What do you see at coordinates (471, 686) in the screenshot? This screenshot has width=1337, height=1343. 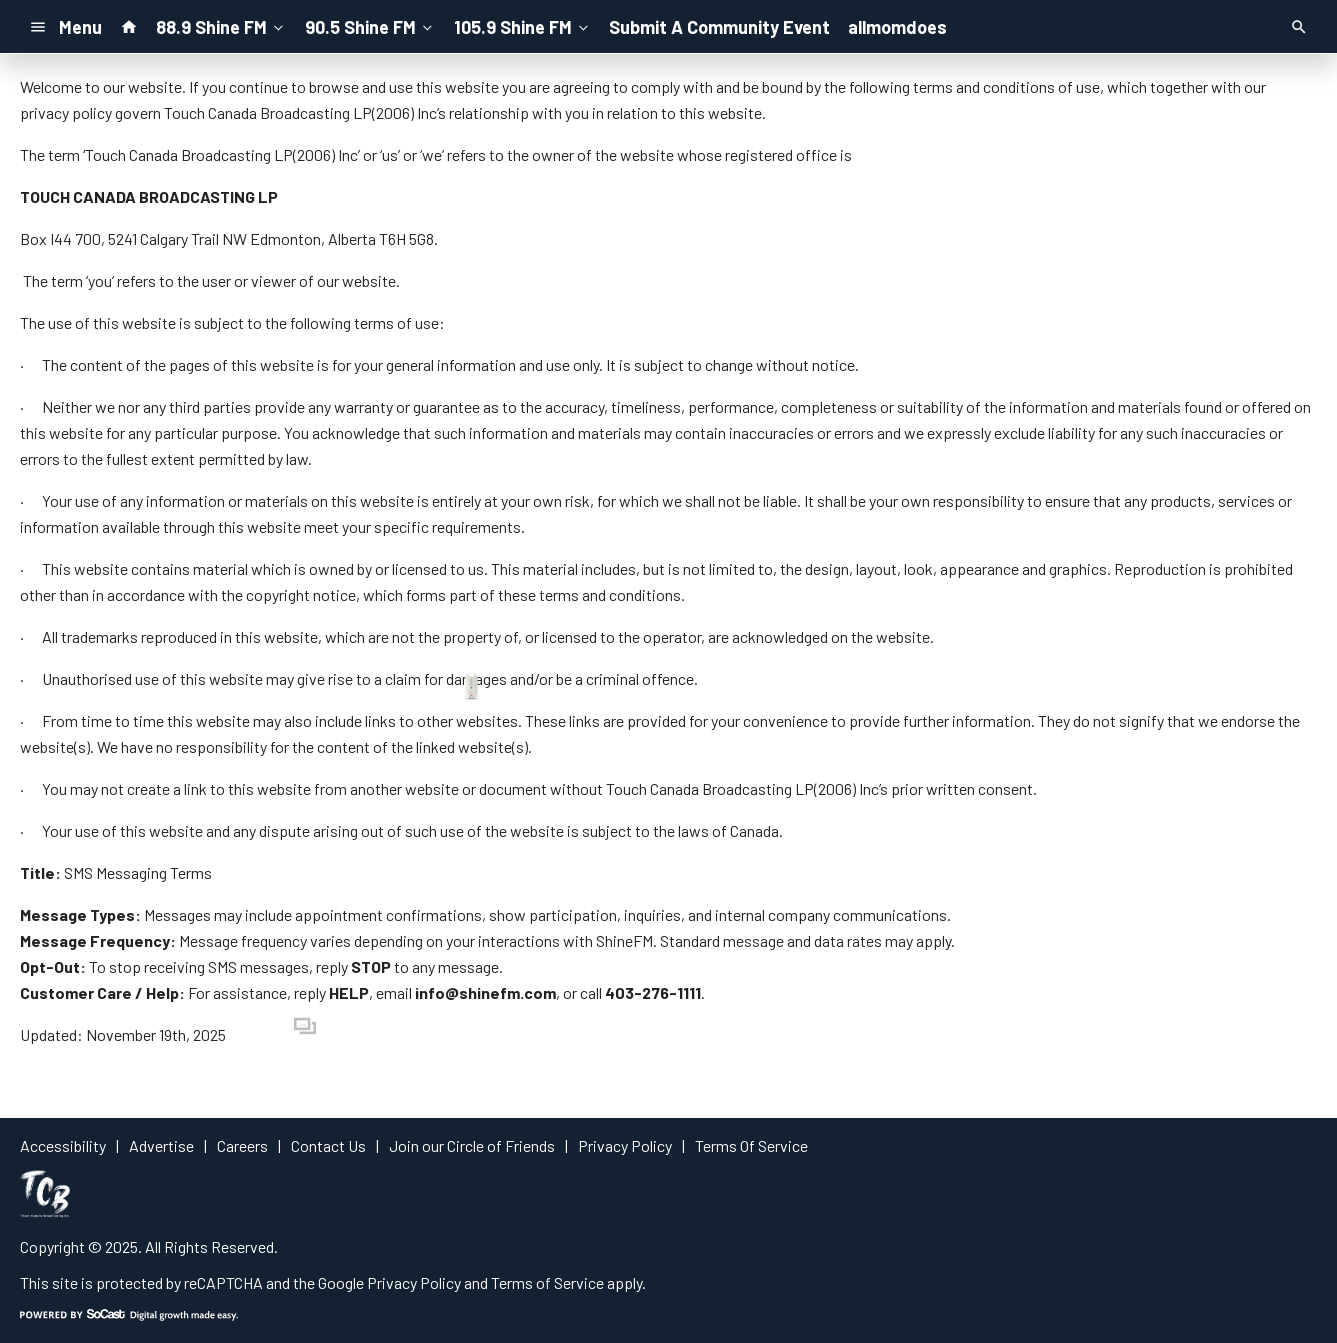 I see `indicates UPS battery backup device connected` at bounding box center [471, 686].